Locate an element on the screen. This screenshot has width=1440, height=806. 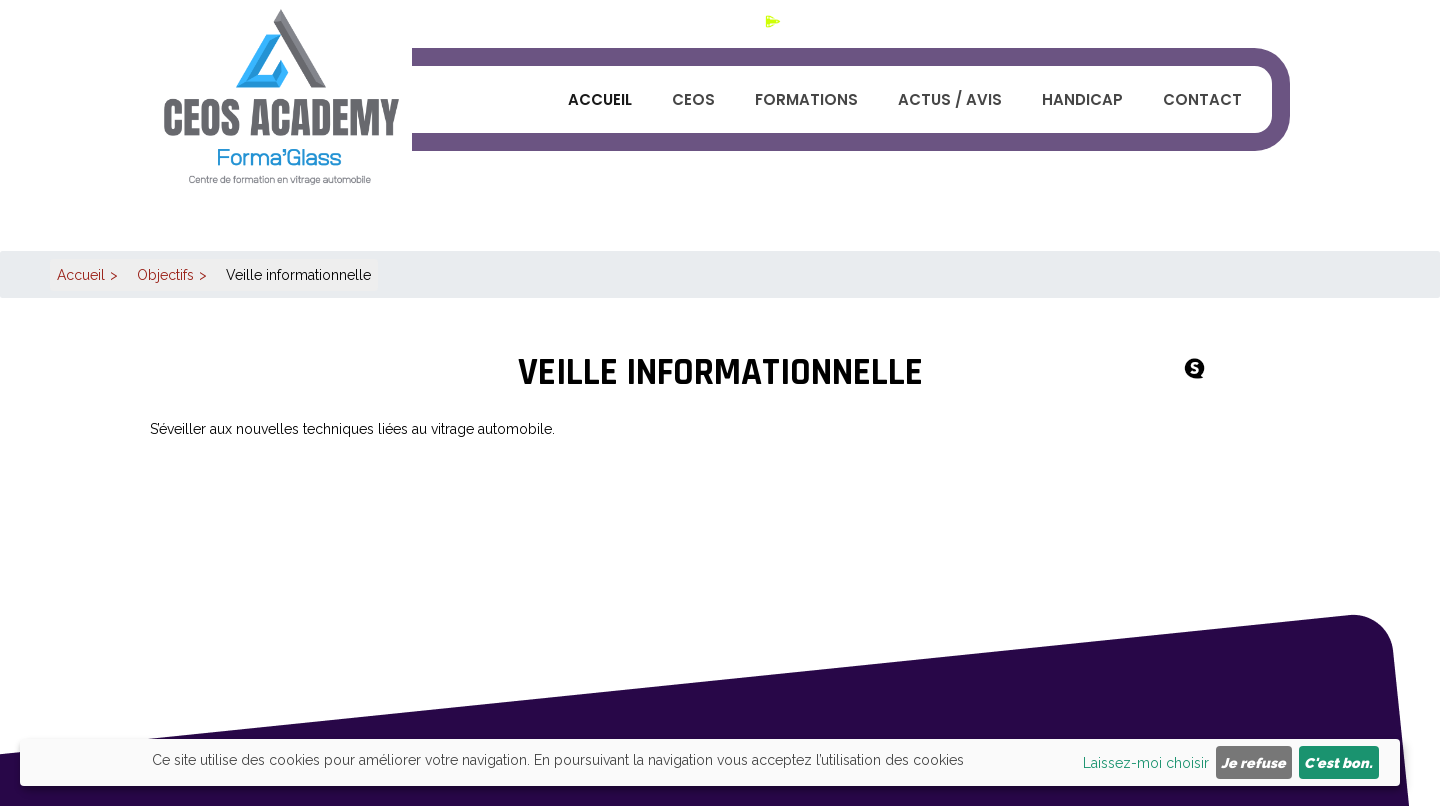
open the Speakap app is located at coordinates (1194, 368).